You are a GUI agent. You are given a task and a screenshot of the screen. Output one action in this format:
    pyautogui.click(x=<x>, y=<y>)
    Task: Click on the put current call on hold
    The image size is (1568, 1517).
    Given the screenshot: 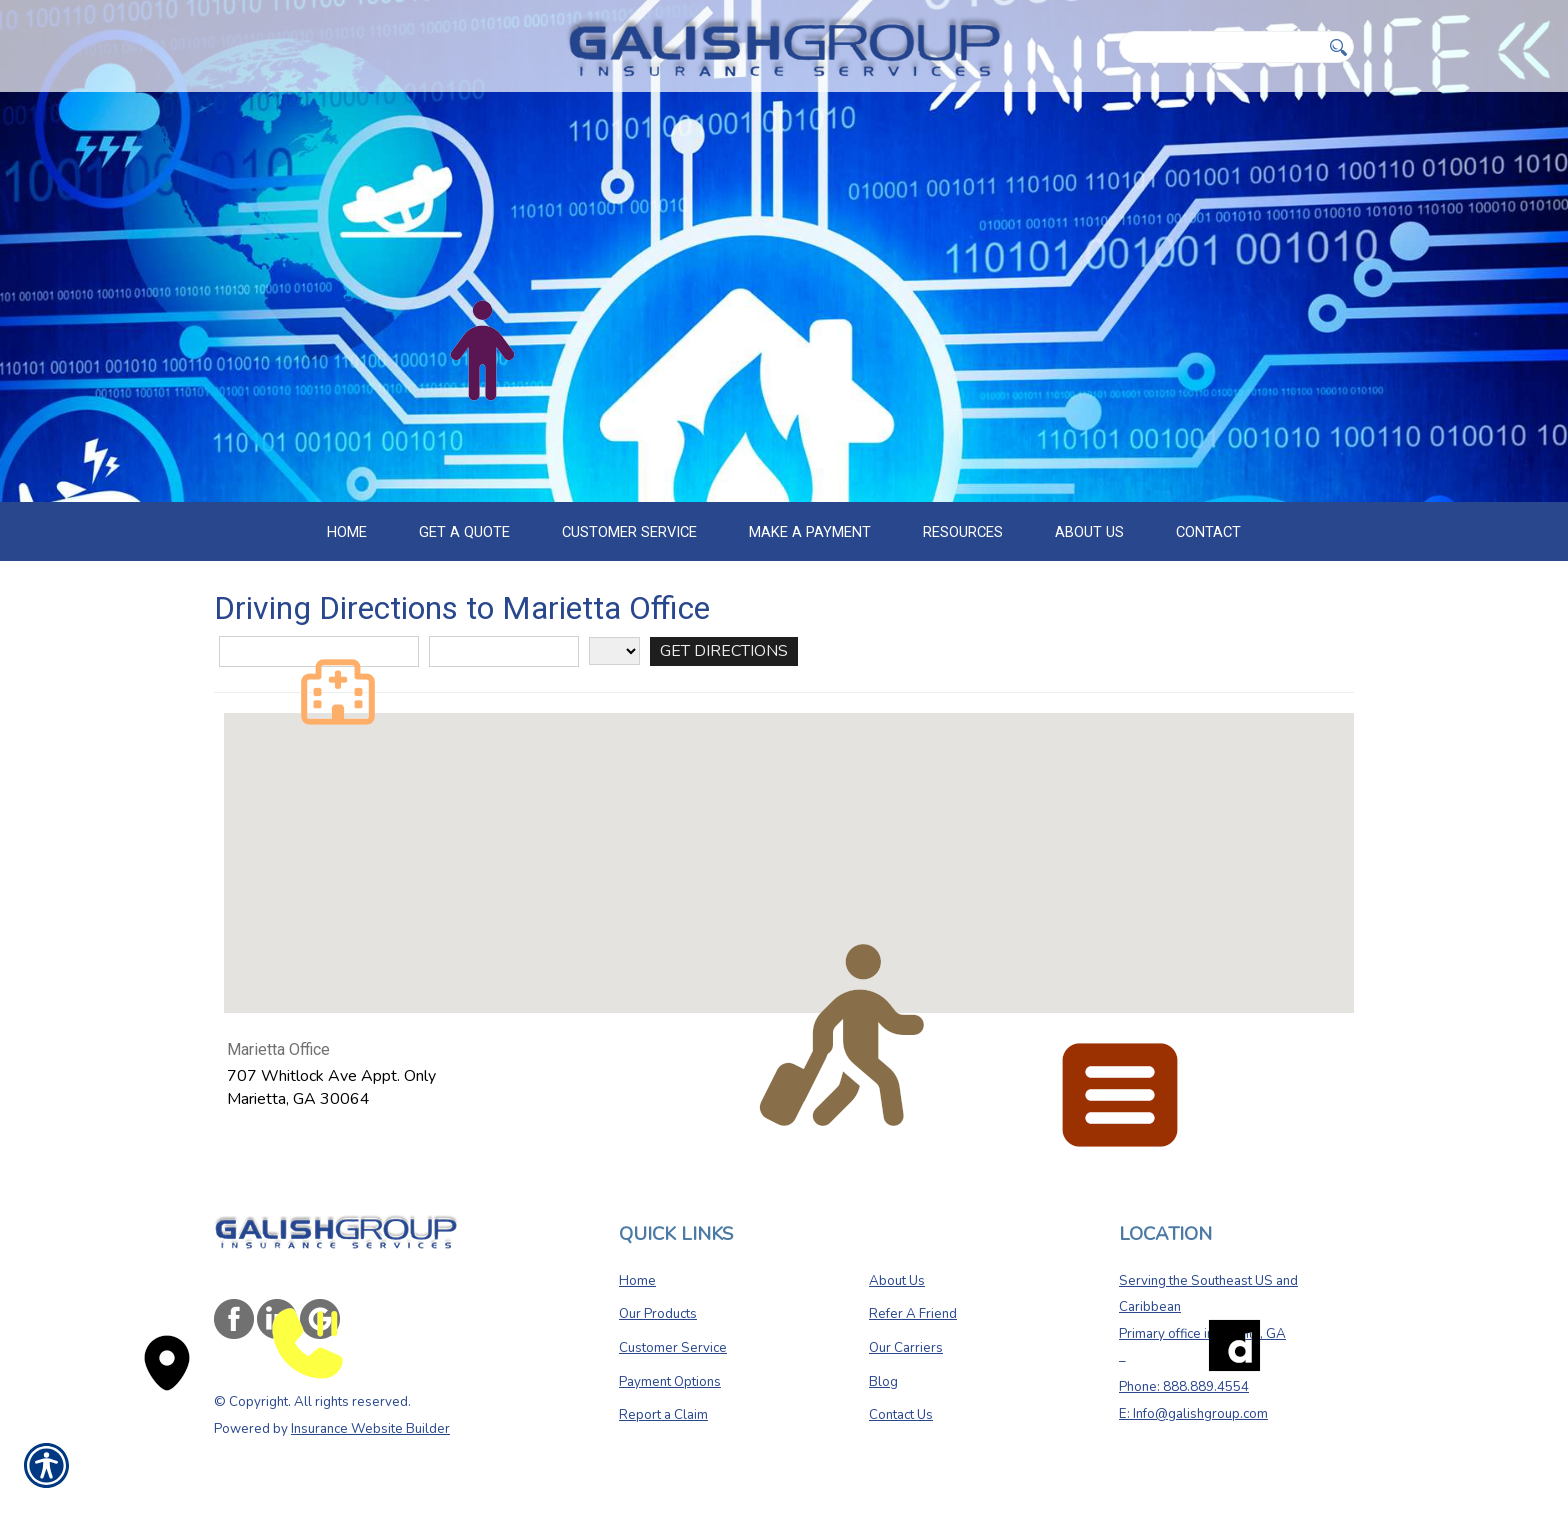 What is the action you would take?
    pyautogui.click(x=309, y=1342)
    